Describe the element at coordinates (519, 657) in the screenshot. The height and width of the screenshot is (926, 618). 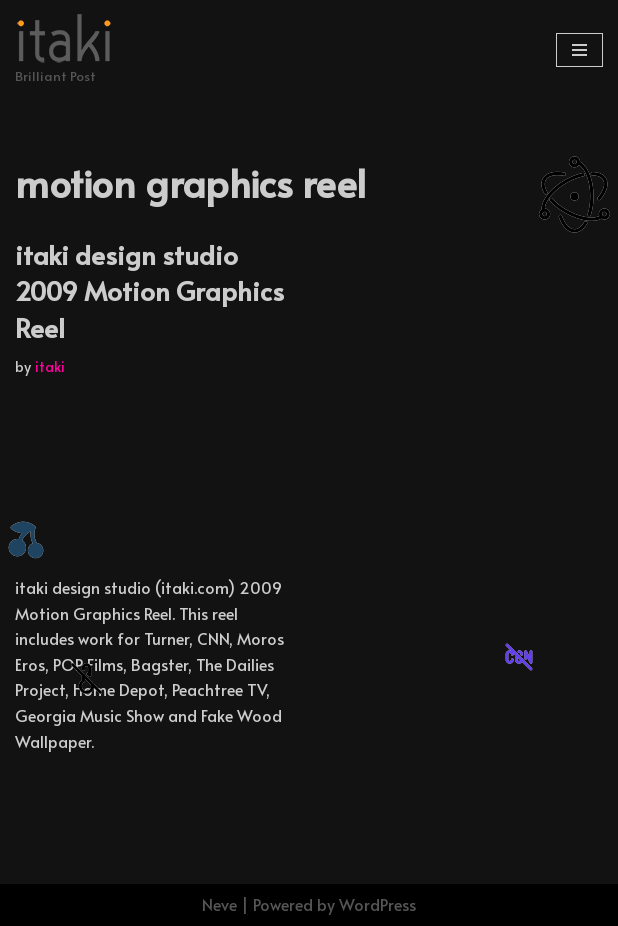
I see `http connection disabled or unavailable` at that location.